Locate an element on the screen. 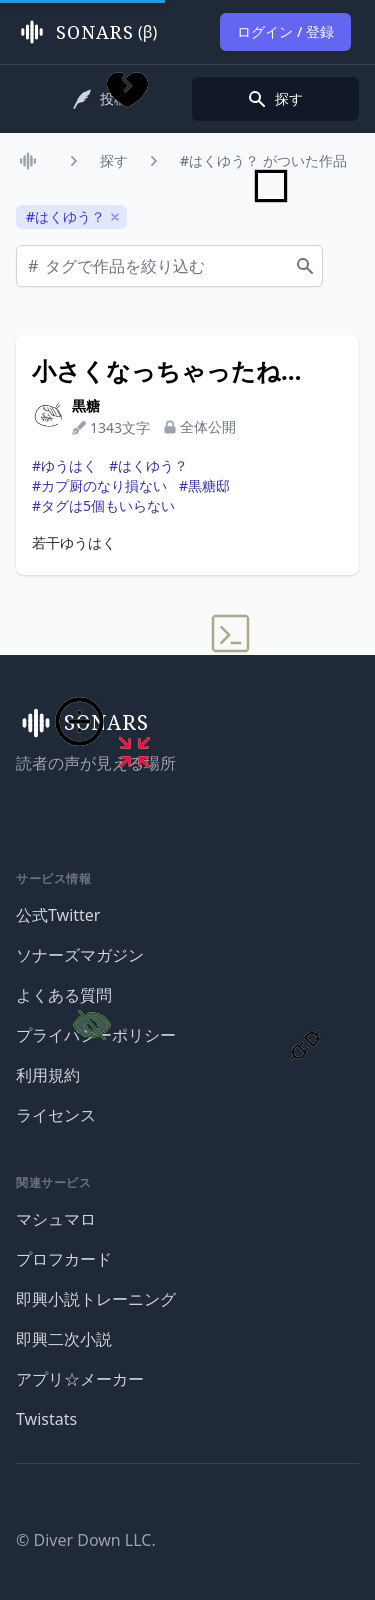 Image resolution: width=375 pixels, height=1600 pixels. maximize the current window is located at coordinates (271, 186).